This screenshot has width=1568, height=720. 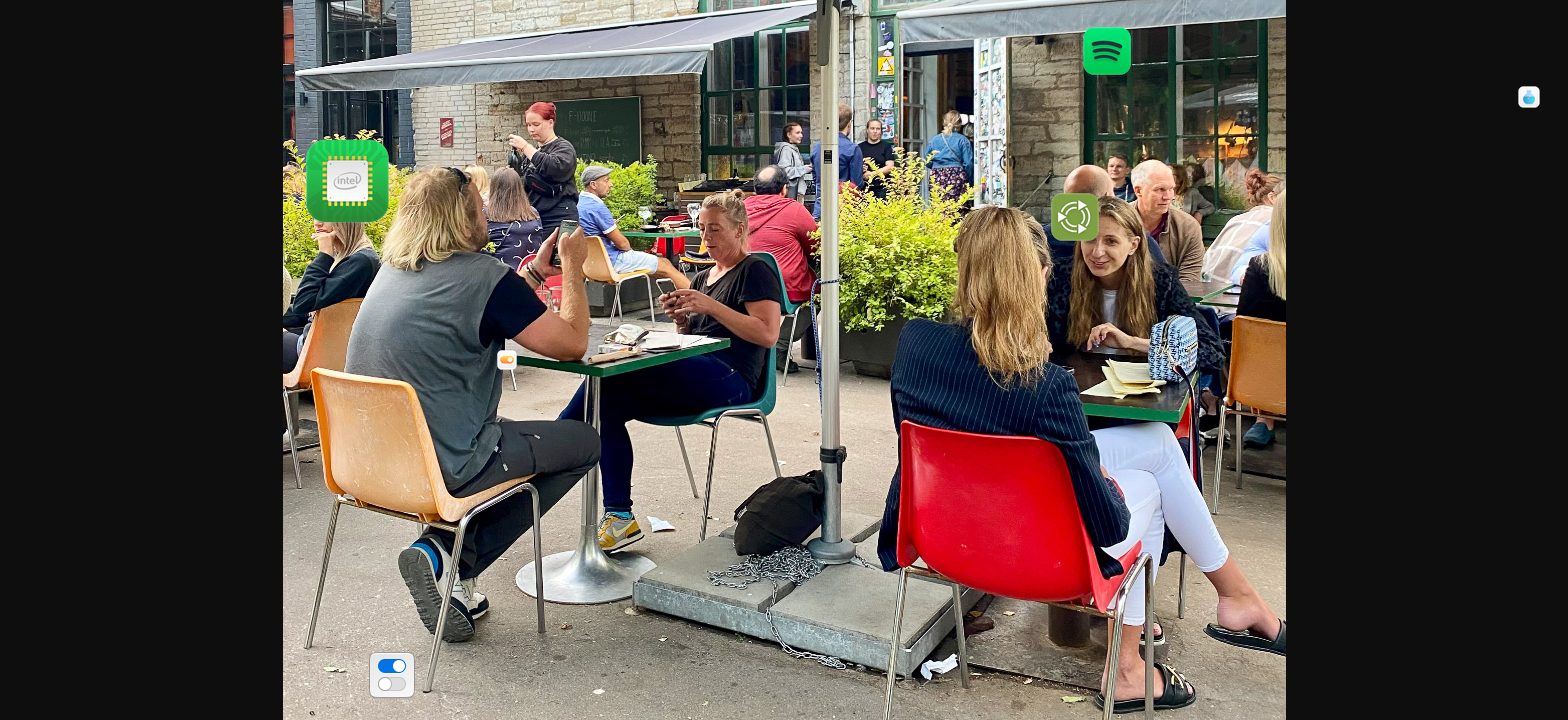 What do you see at coordinates (392, 675) in the screenshot?
I see `open system settings or preferences` at bounding box center [392, 675].